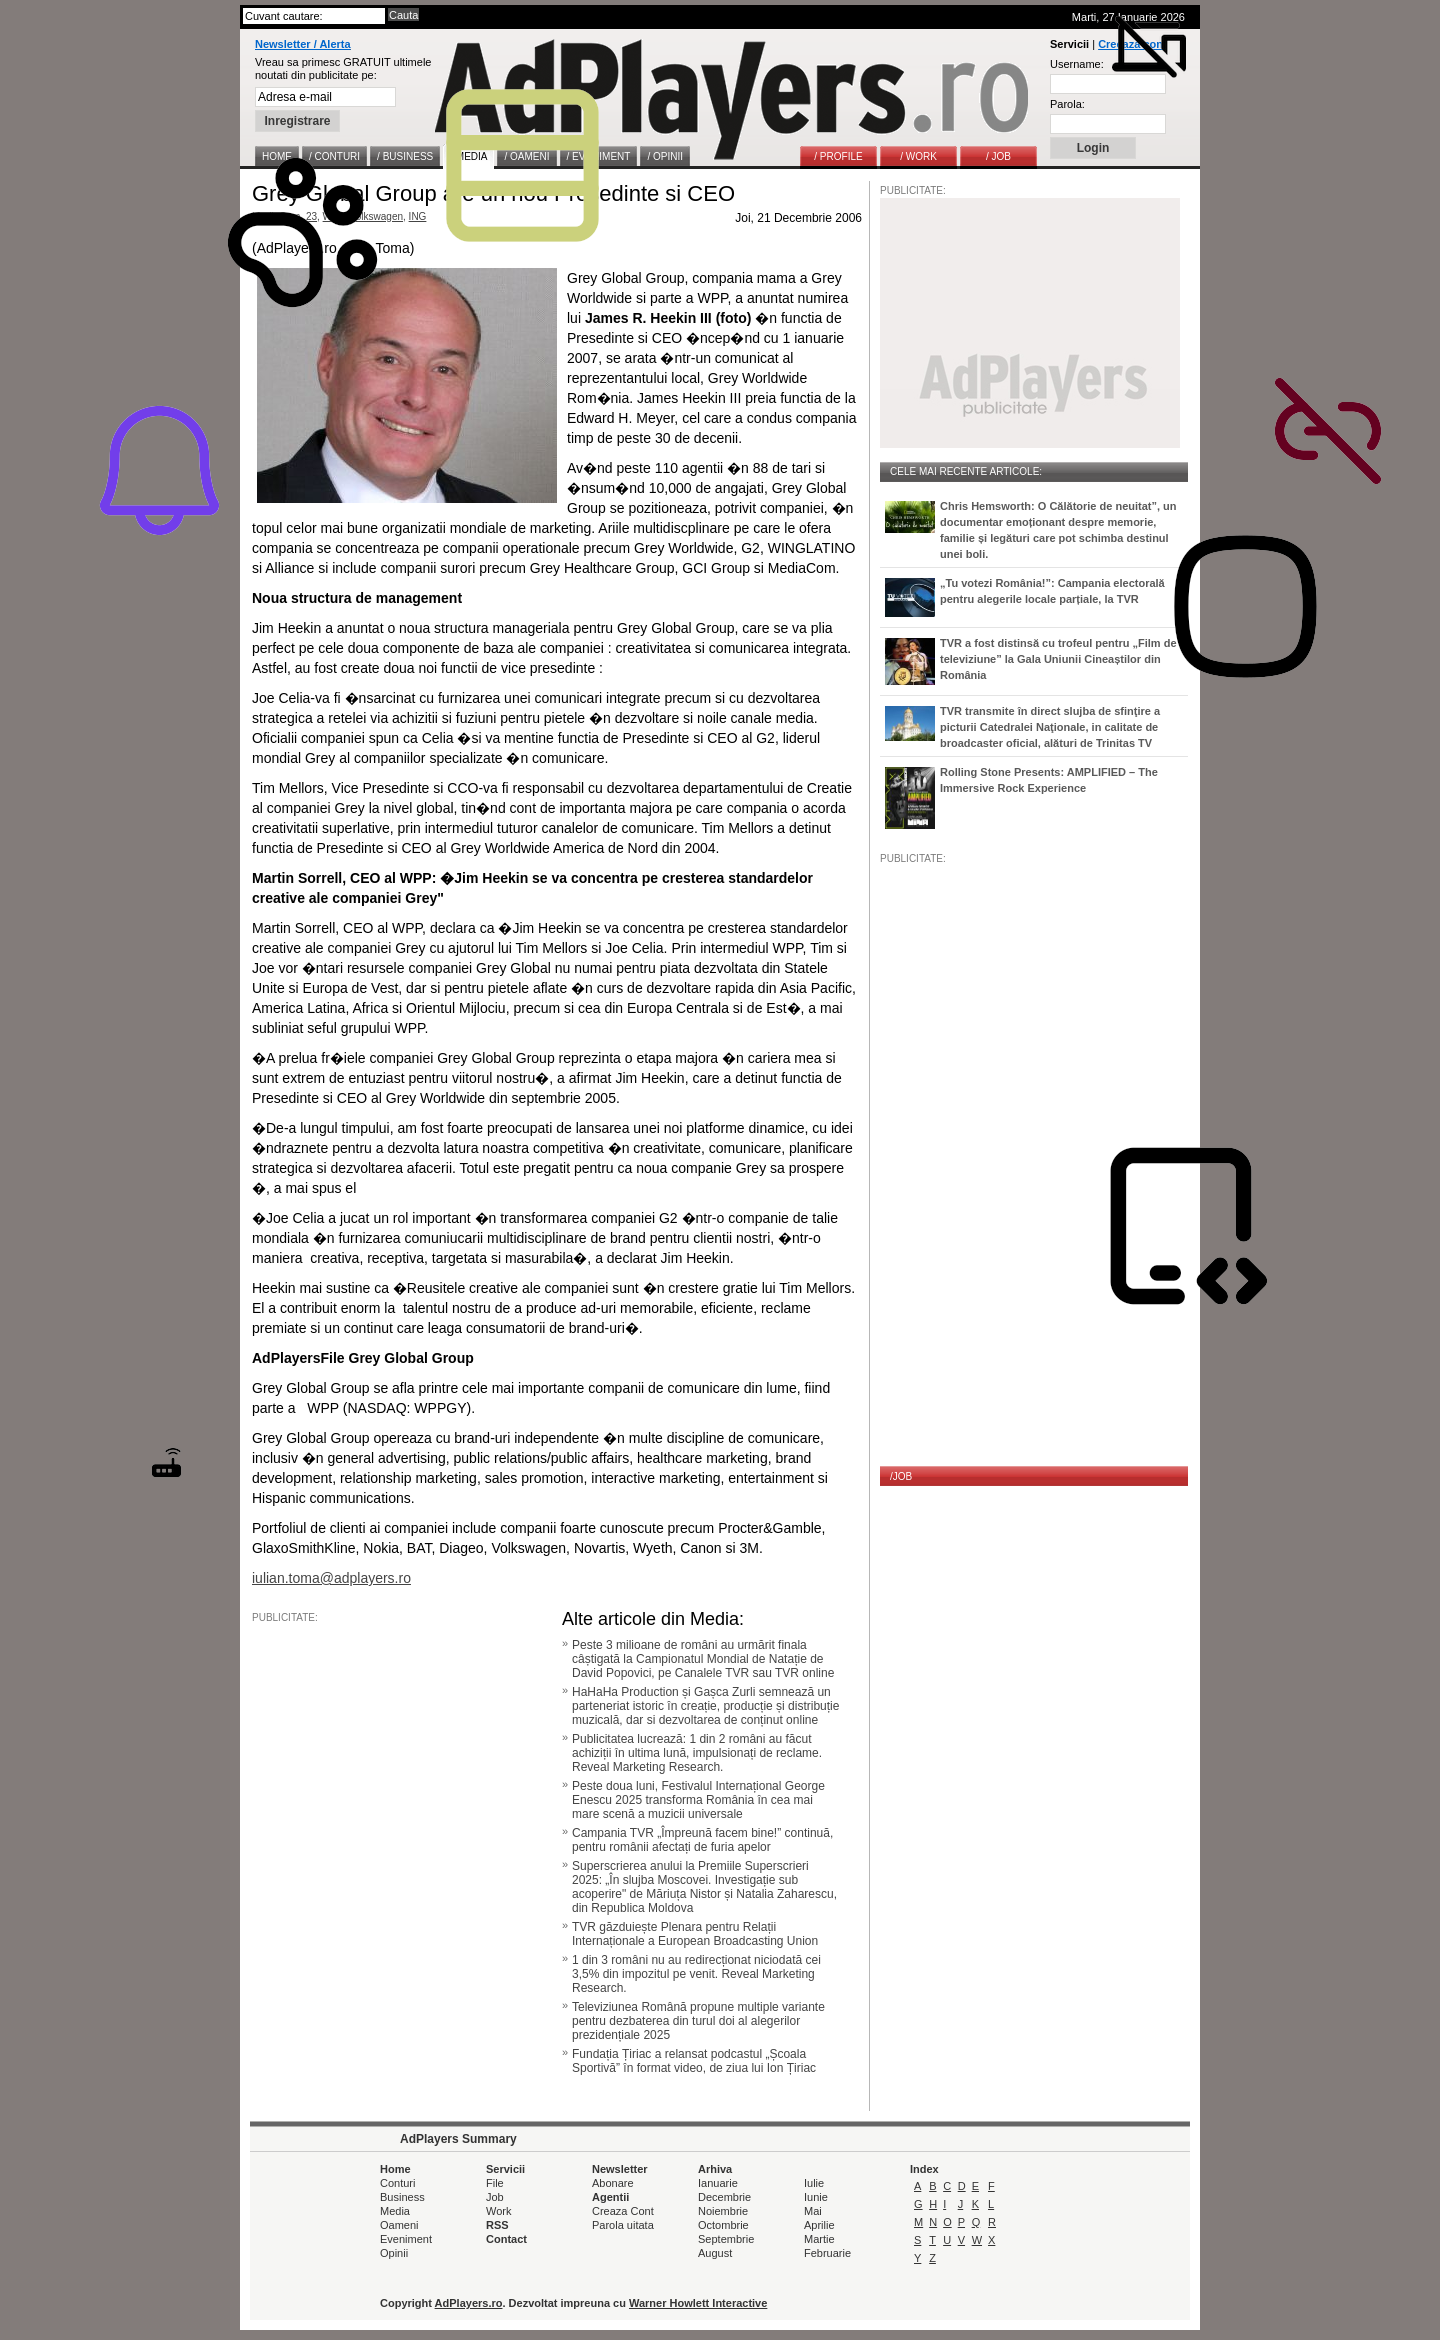 Image resolution: width=1440 pixels, height=2340 pixels. Describe the element at coordinates (1245, 606) in the screenshot. I see `placeholder shape for app icons or thumbnails` at that location.